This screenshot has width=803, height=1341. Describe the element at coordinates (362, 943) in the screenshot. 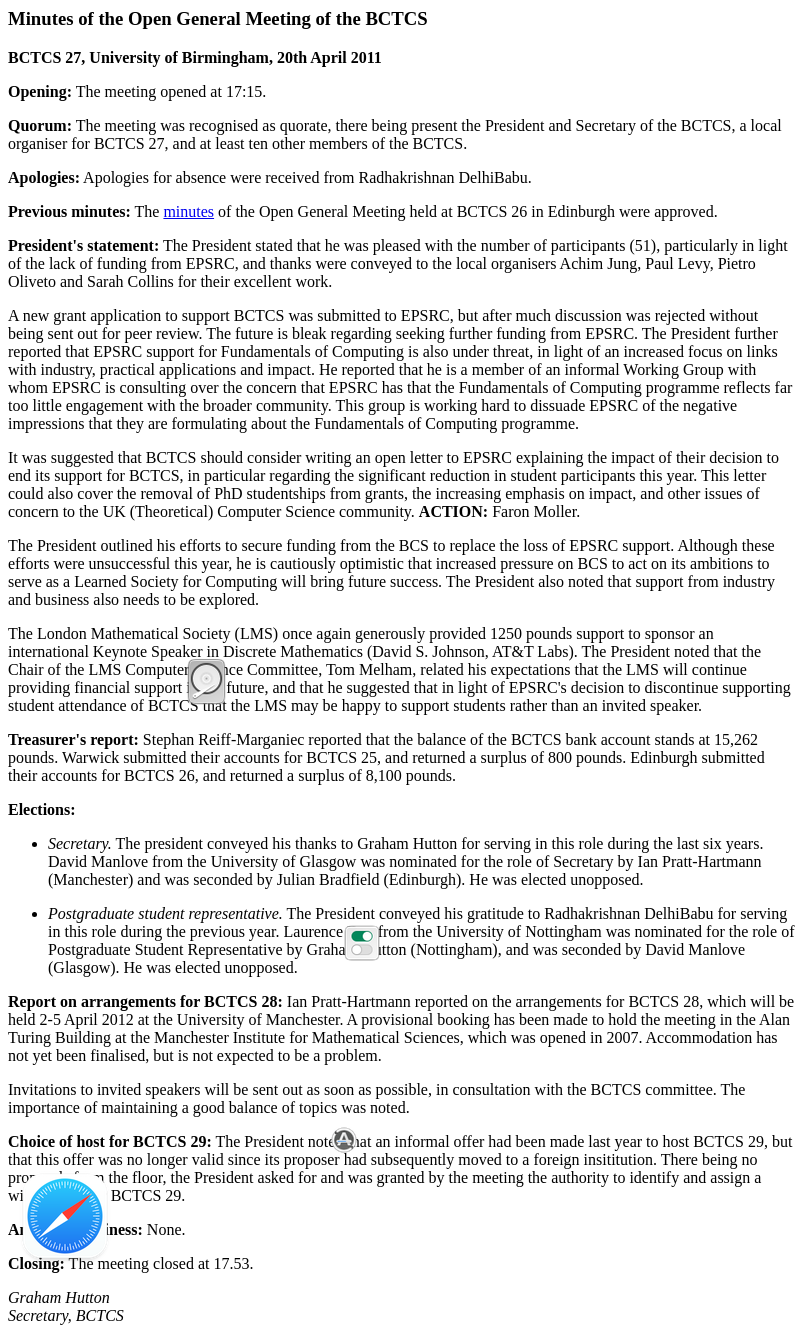

I see `open unity tweak tool to customize desktop settings` at that location.